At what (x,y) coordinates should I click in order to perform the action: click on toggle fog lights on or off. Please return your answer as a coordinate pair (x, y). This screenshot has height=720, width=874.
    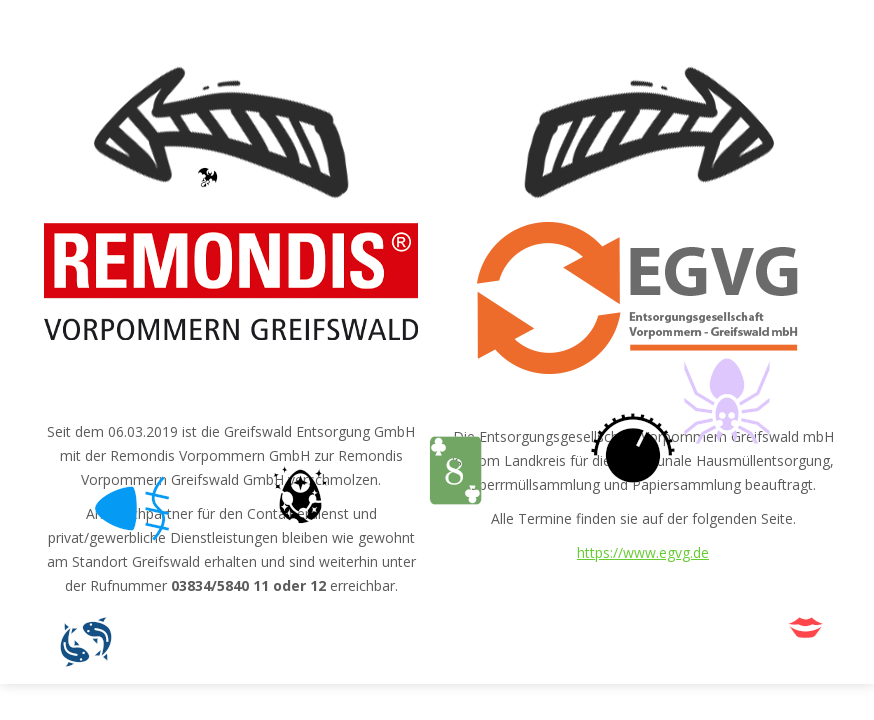
    Looking at the image, I should click on (132, 508).